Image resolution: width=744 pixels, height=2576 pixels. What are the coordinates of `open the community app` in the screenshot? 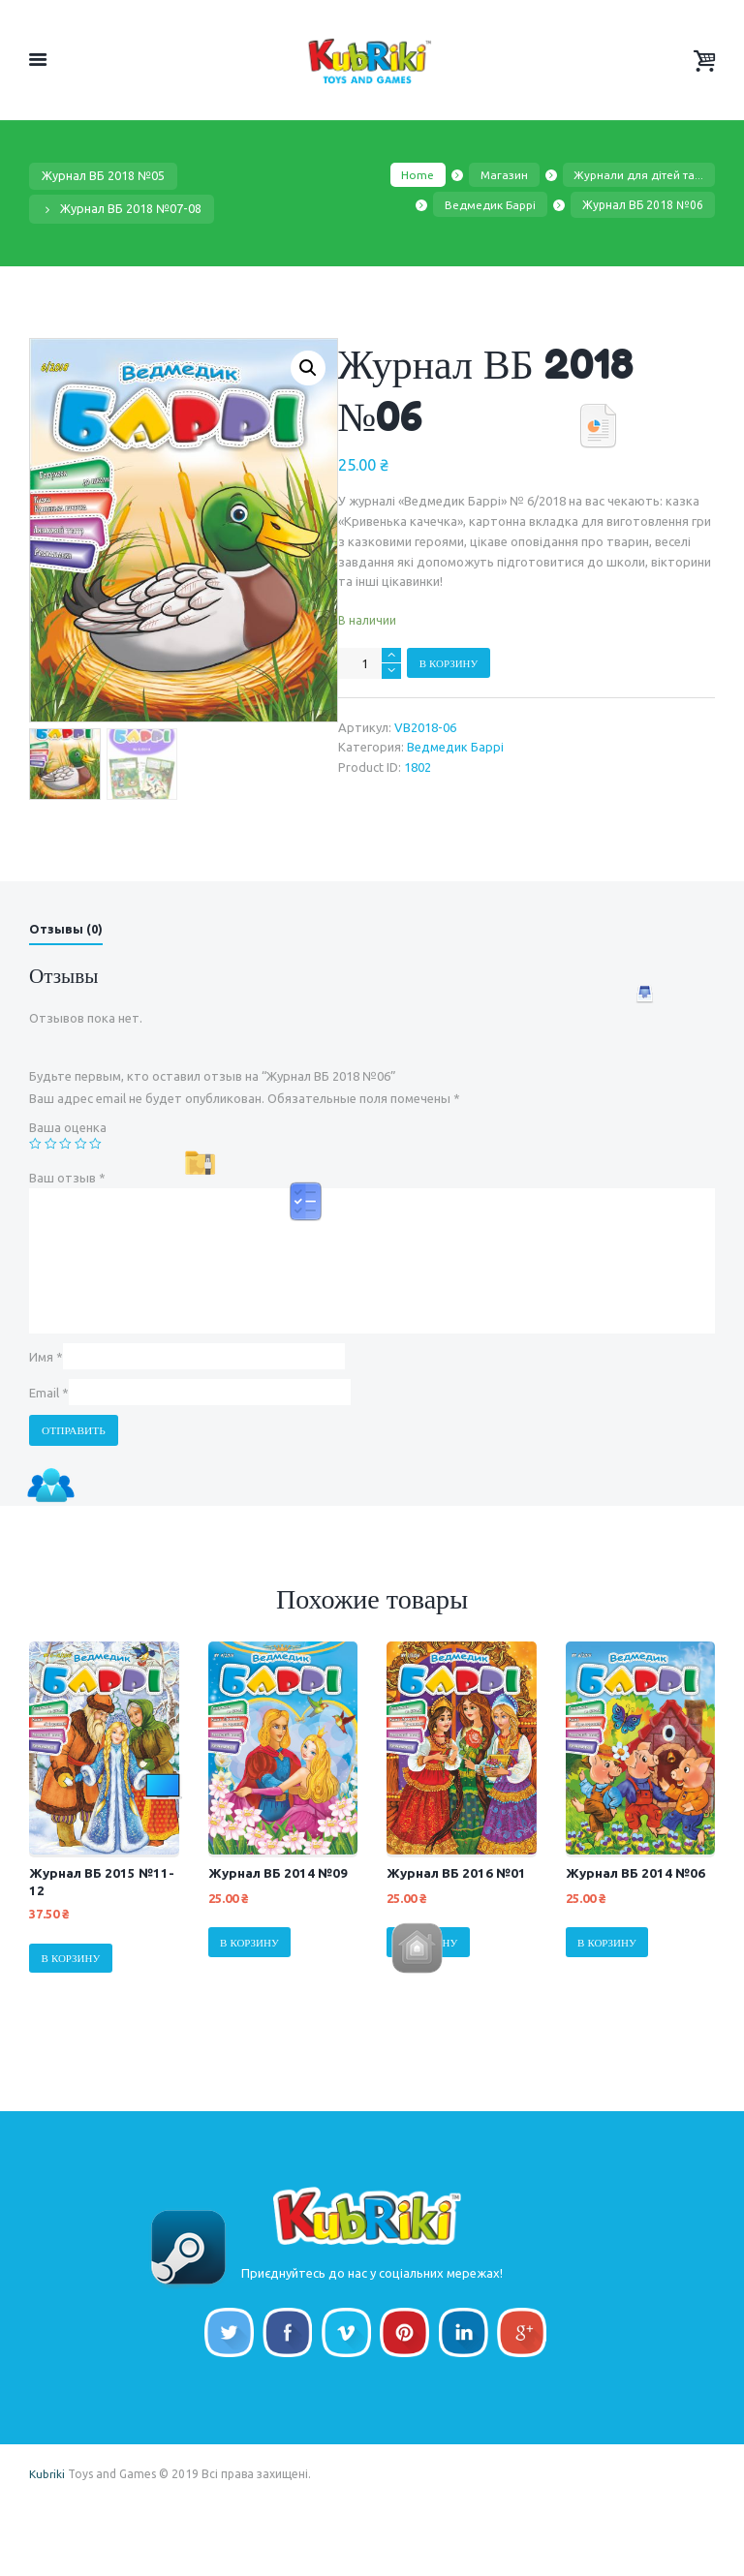 It's located at (50, 1485).